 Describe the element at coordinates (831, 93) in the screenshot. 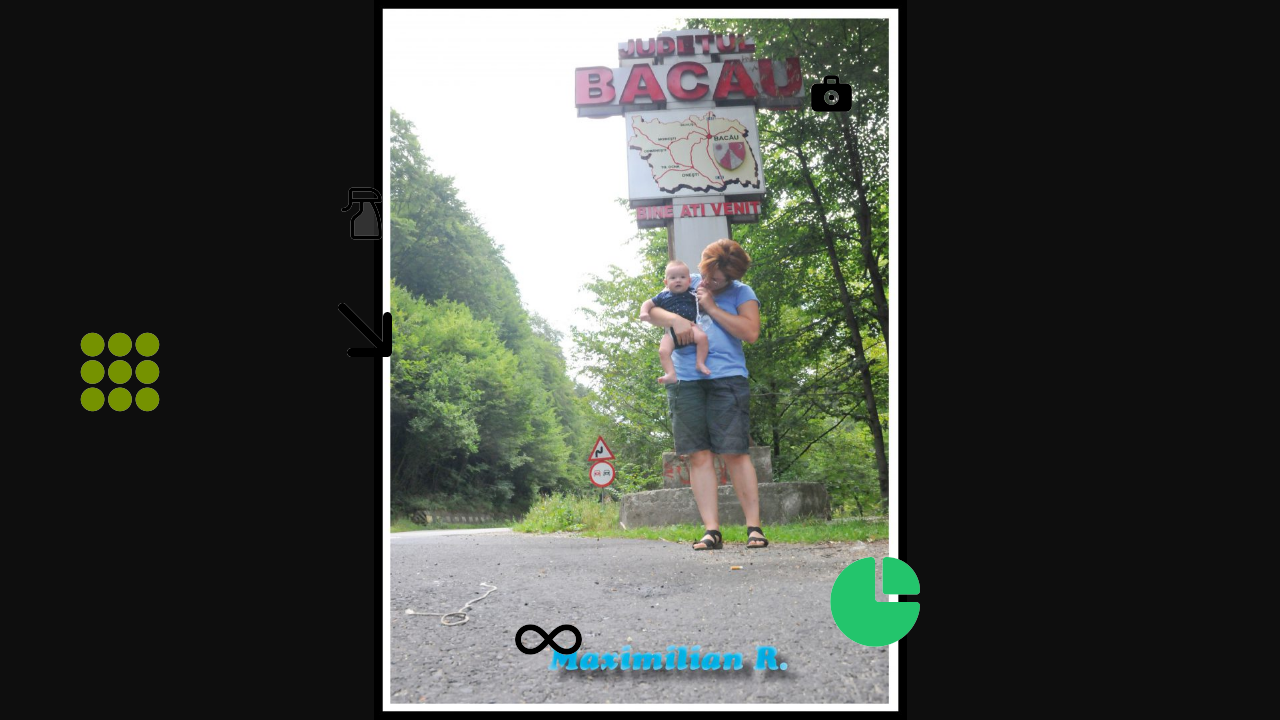

I see `take a photo` at that location.